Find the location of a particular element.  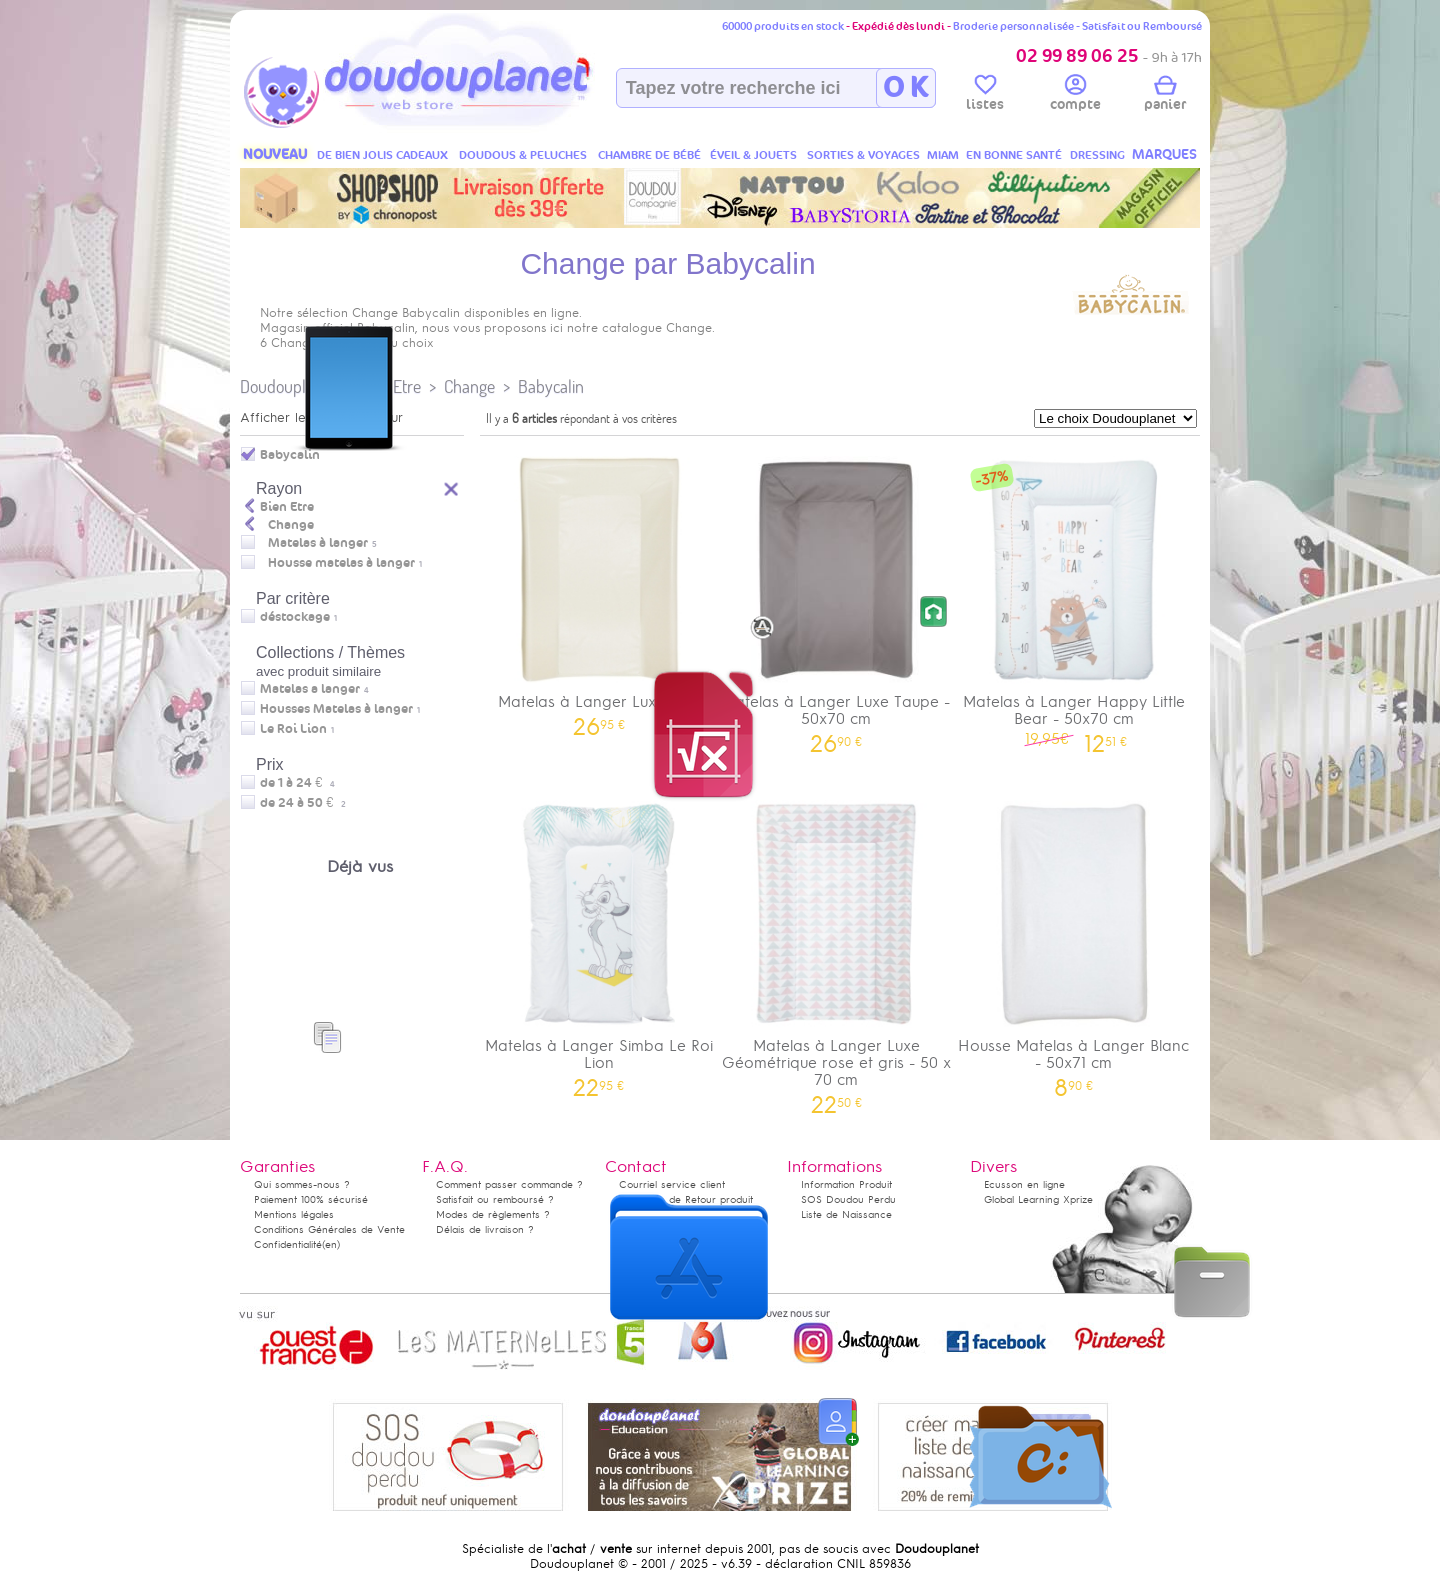

open the file manager application is located at coordinates (1212, 1282).